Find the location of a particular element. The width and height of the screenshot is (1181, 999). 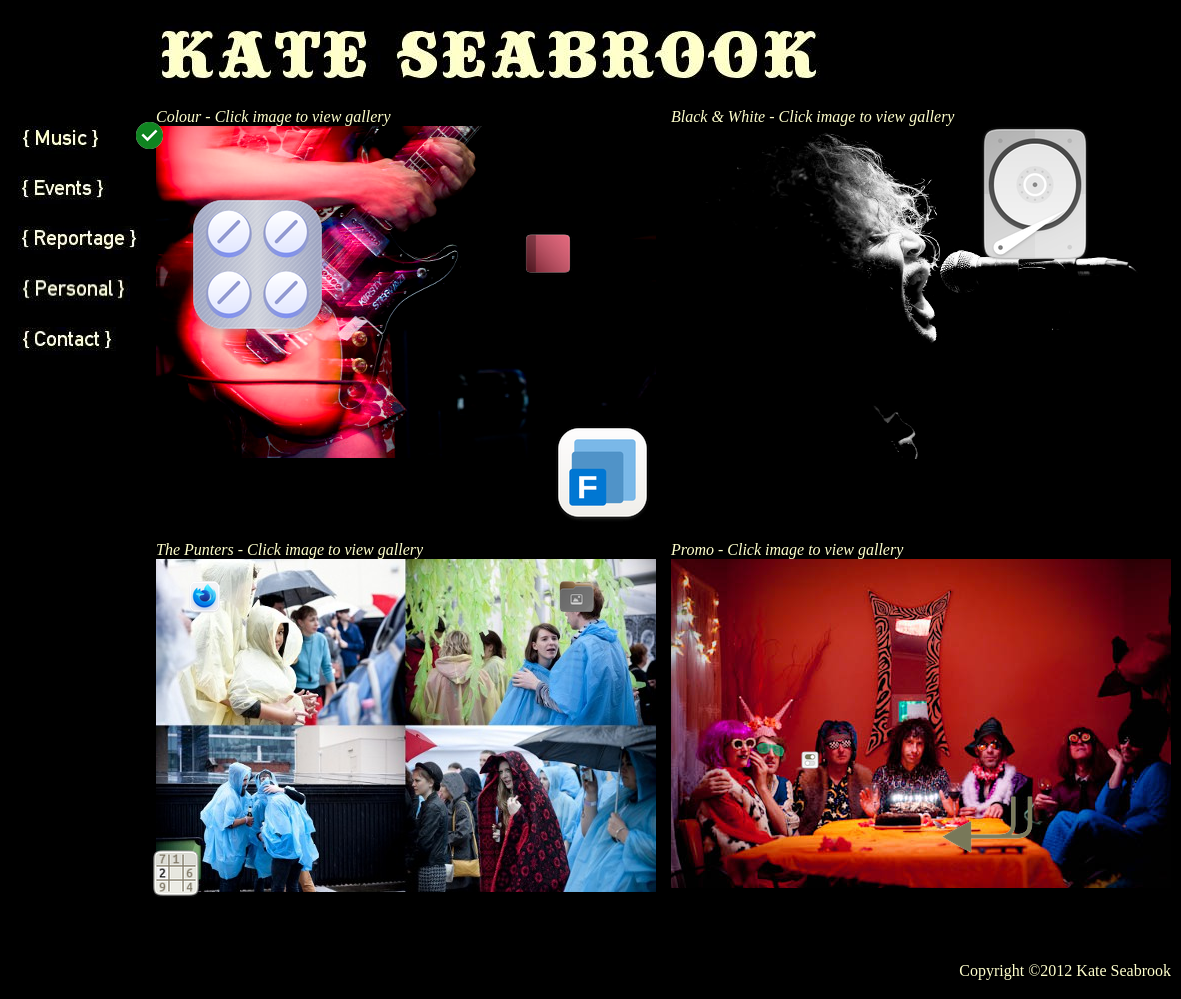

open Firefox Developer Edition browser is located at coordinates (204, 596).